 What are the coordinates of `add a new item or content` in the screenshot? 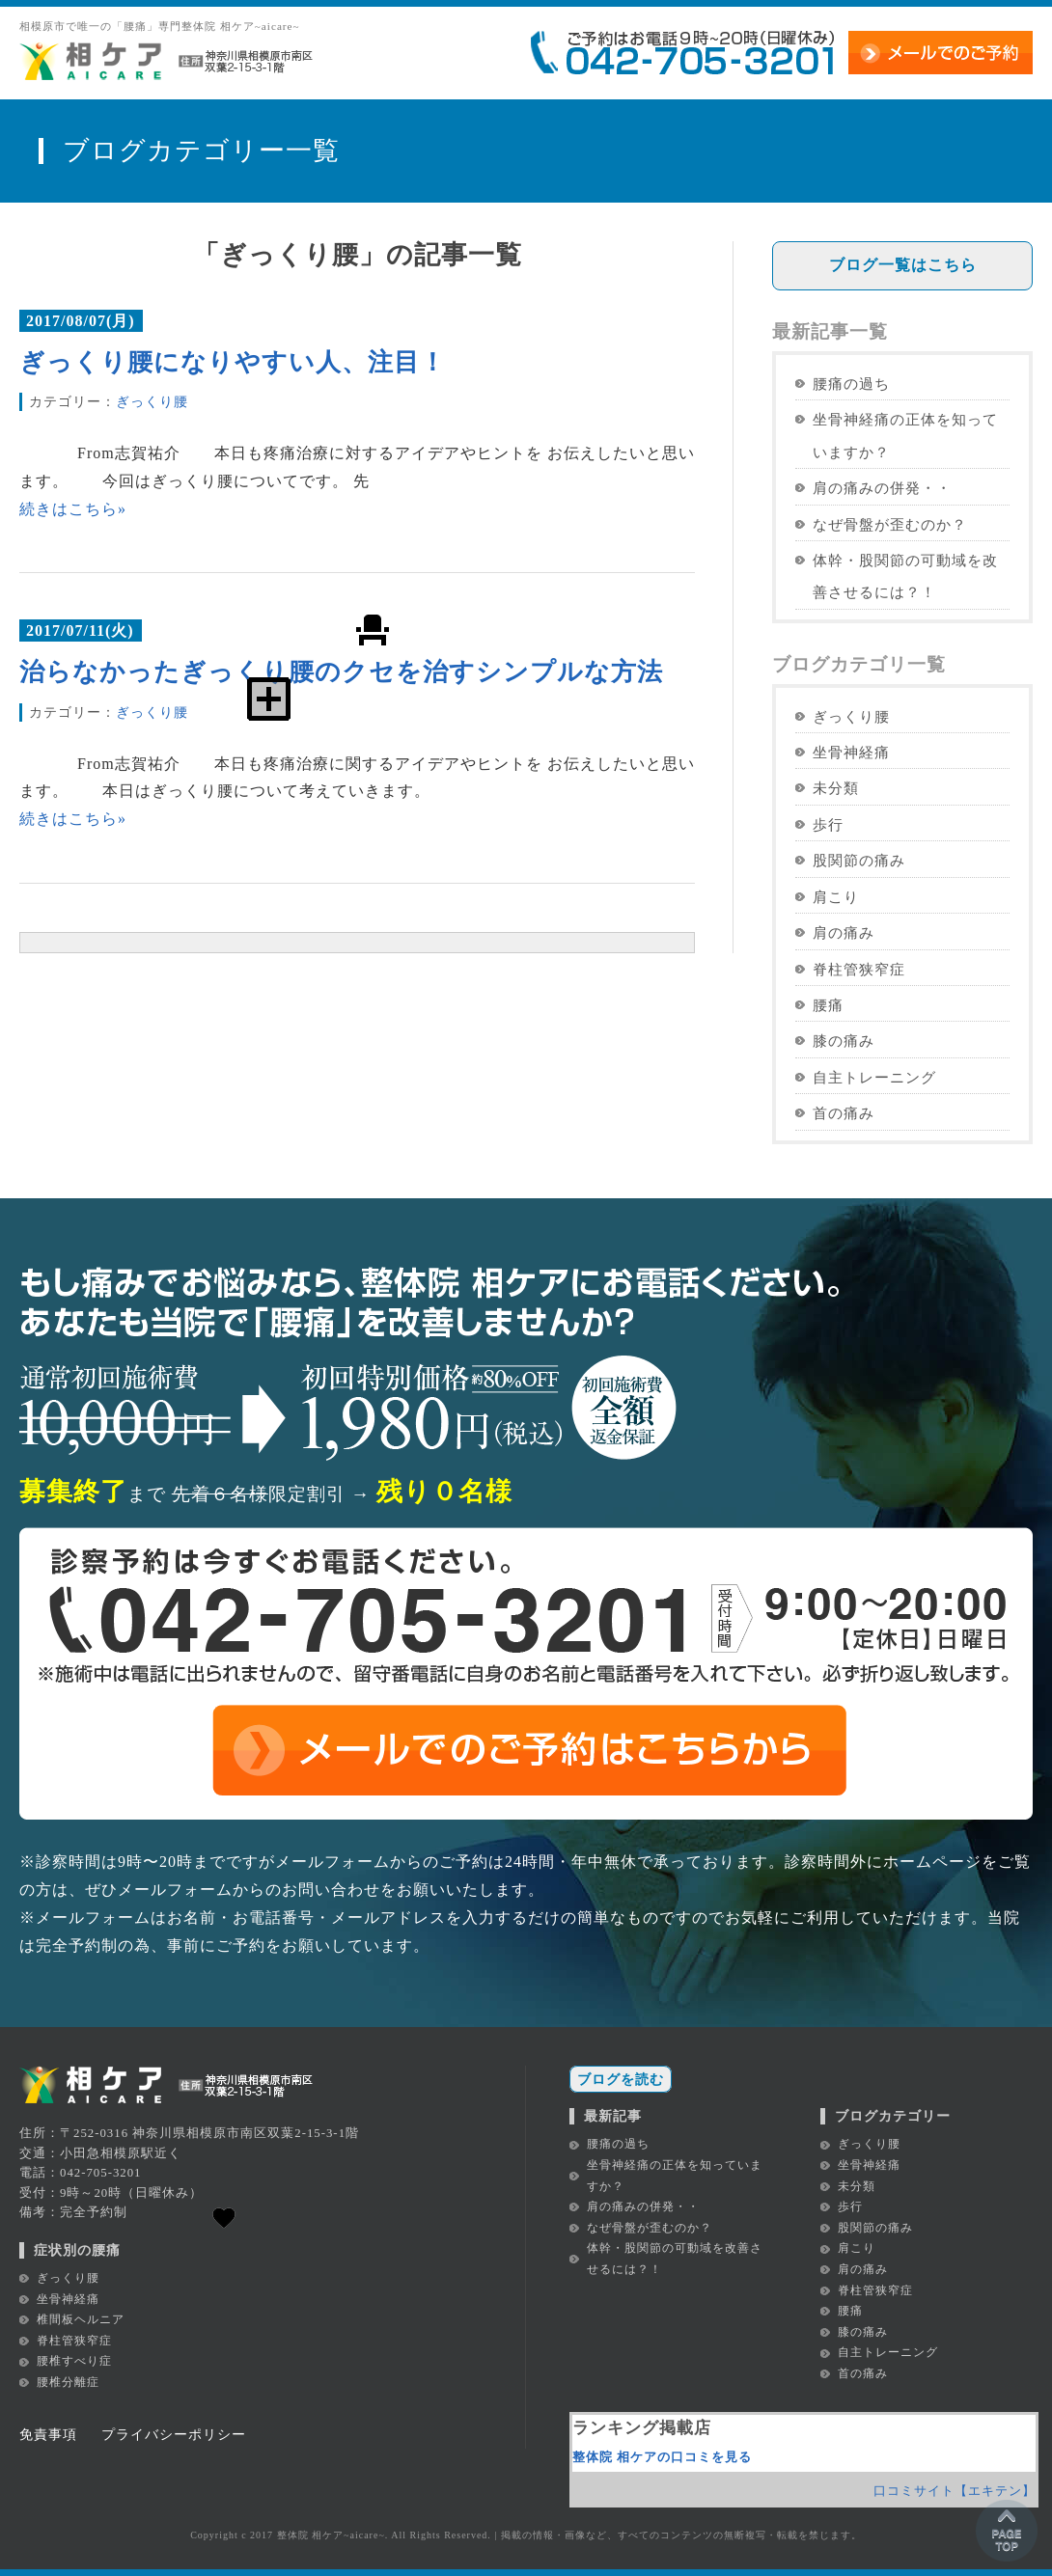 It's located at (268, 699).